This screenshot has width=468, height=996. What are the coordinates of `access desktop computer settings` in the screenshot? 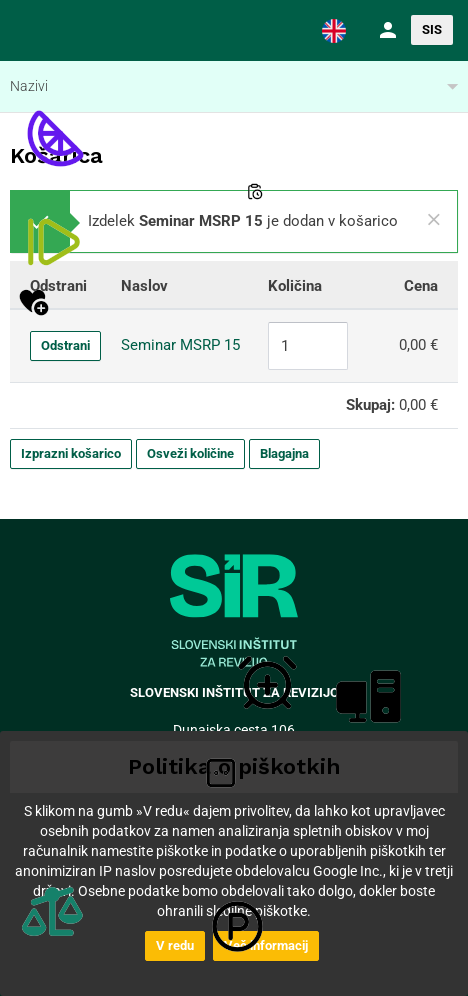 It's located at (368, 696).